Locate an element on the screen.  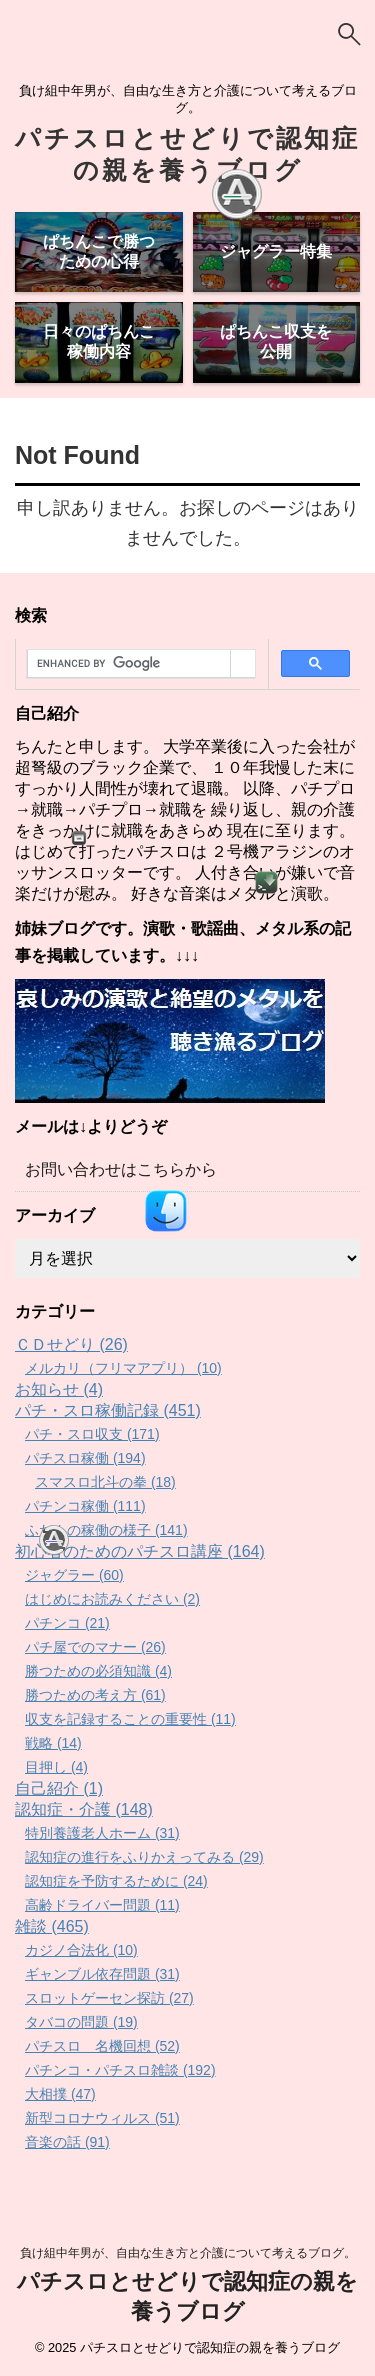
open virtual machine preferences is located at coordinates (79, 838).